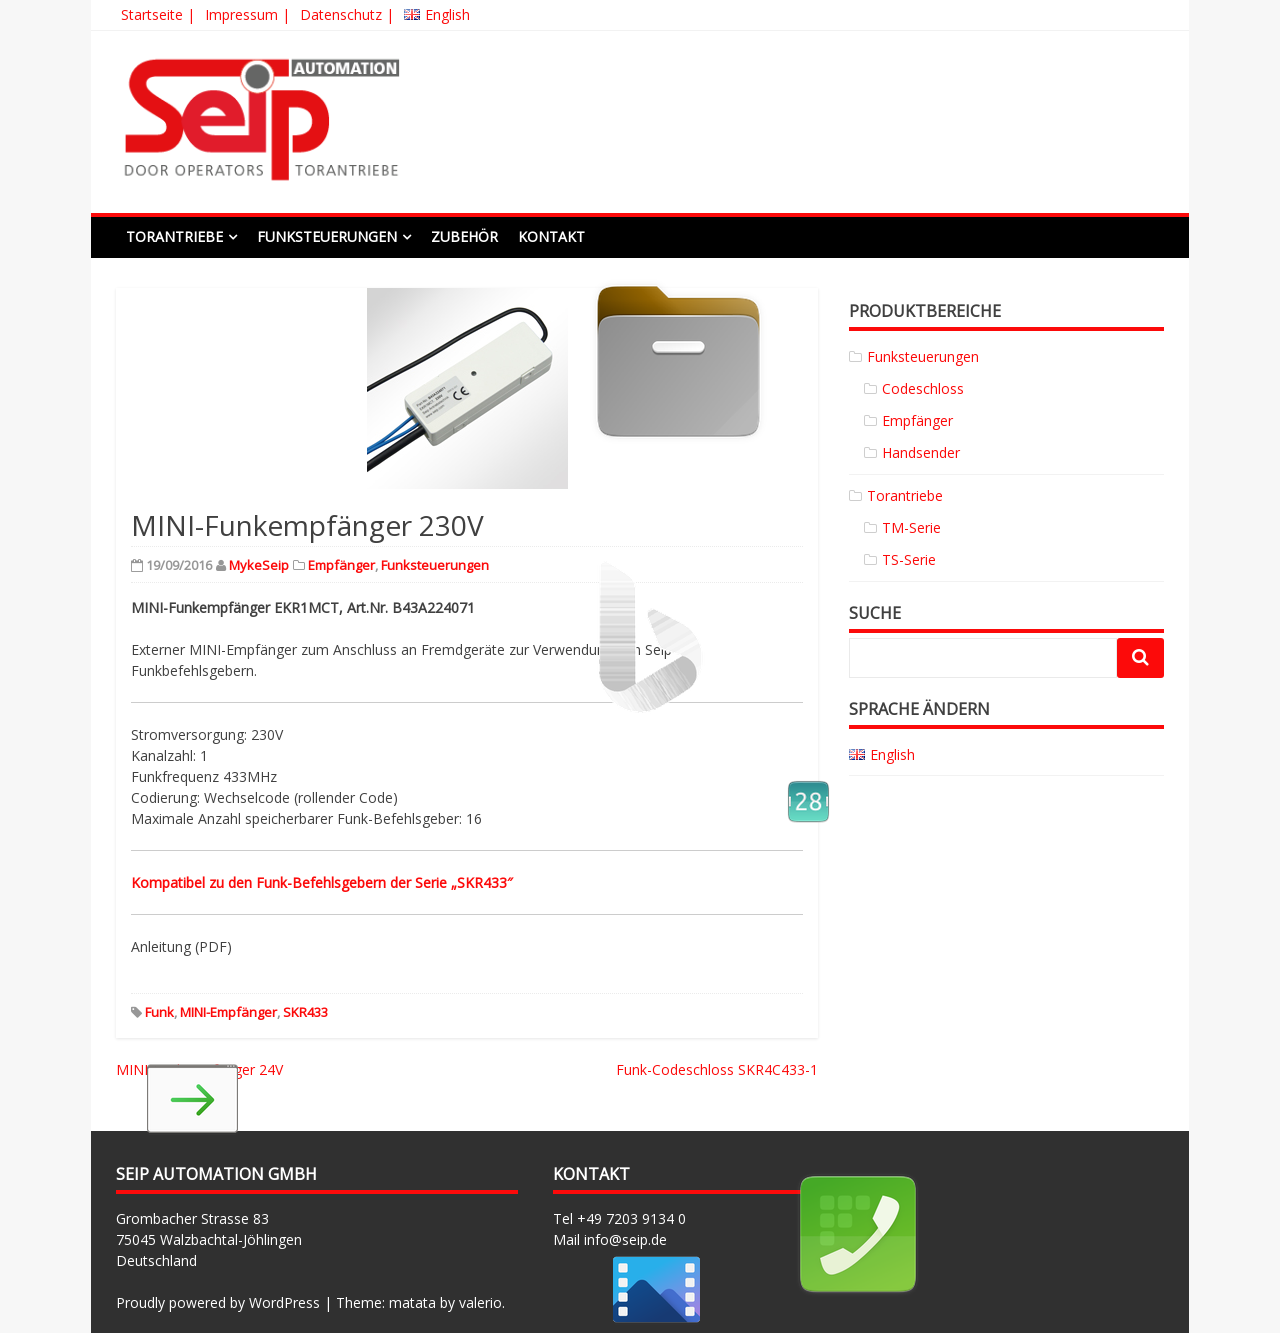  What do you see at coordinates (678, 361) in the screenshot?
I see `open the file manager` at bounding box center [678, 361].